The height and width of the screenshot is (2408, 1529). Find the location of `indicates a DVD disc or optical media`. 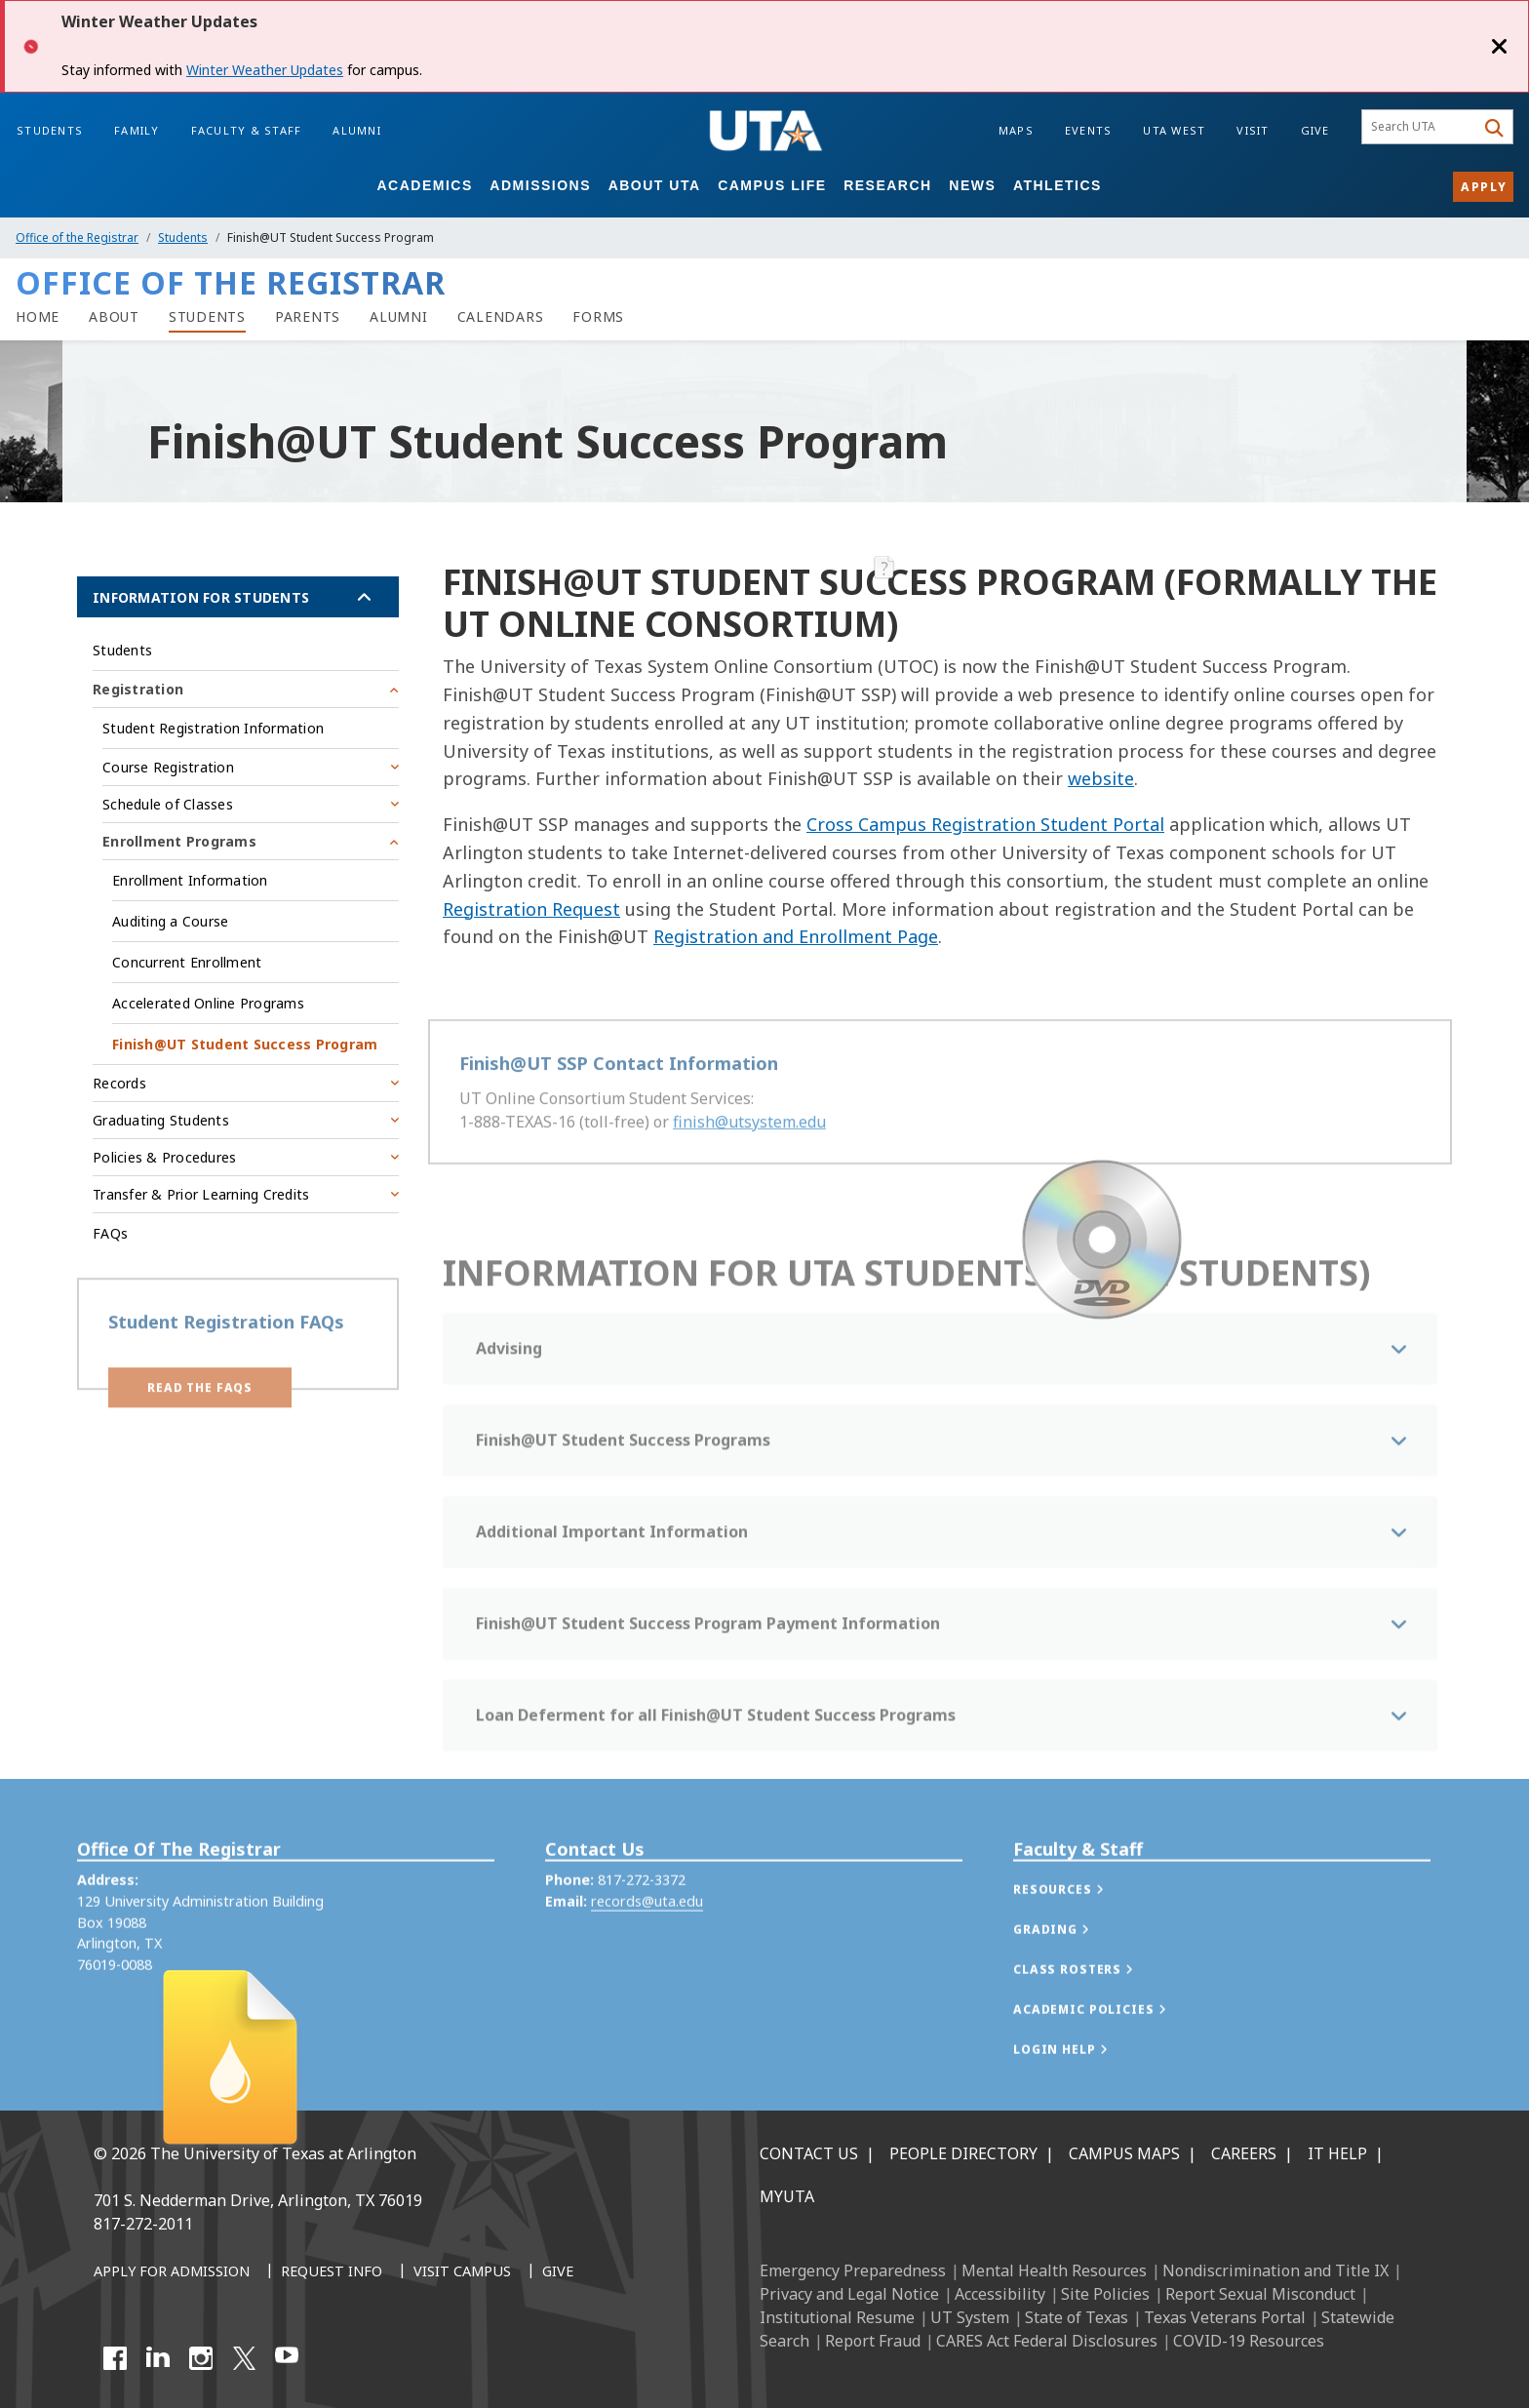

indicates a DVD disc or optical media is located at coordinates (1102, 1240).